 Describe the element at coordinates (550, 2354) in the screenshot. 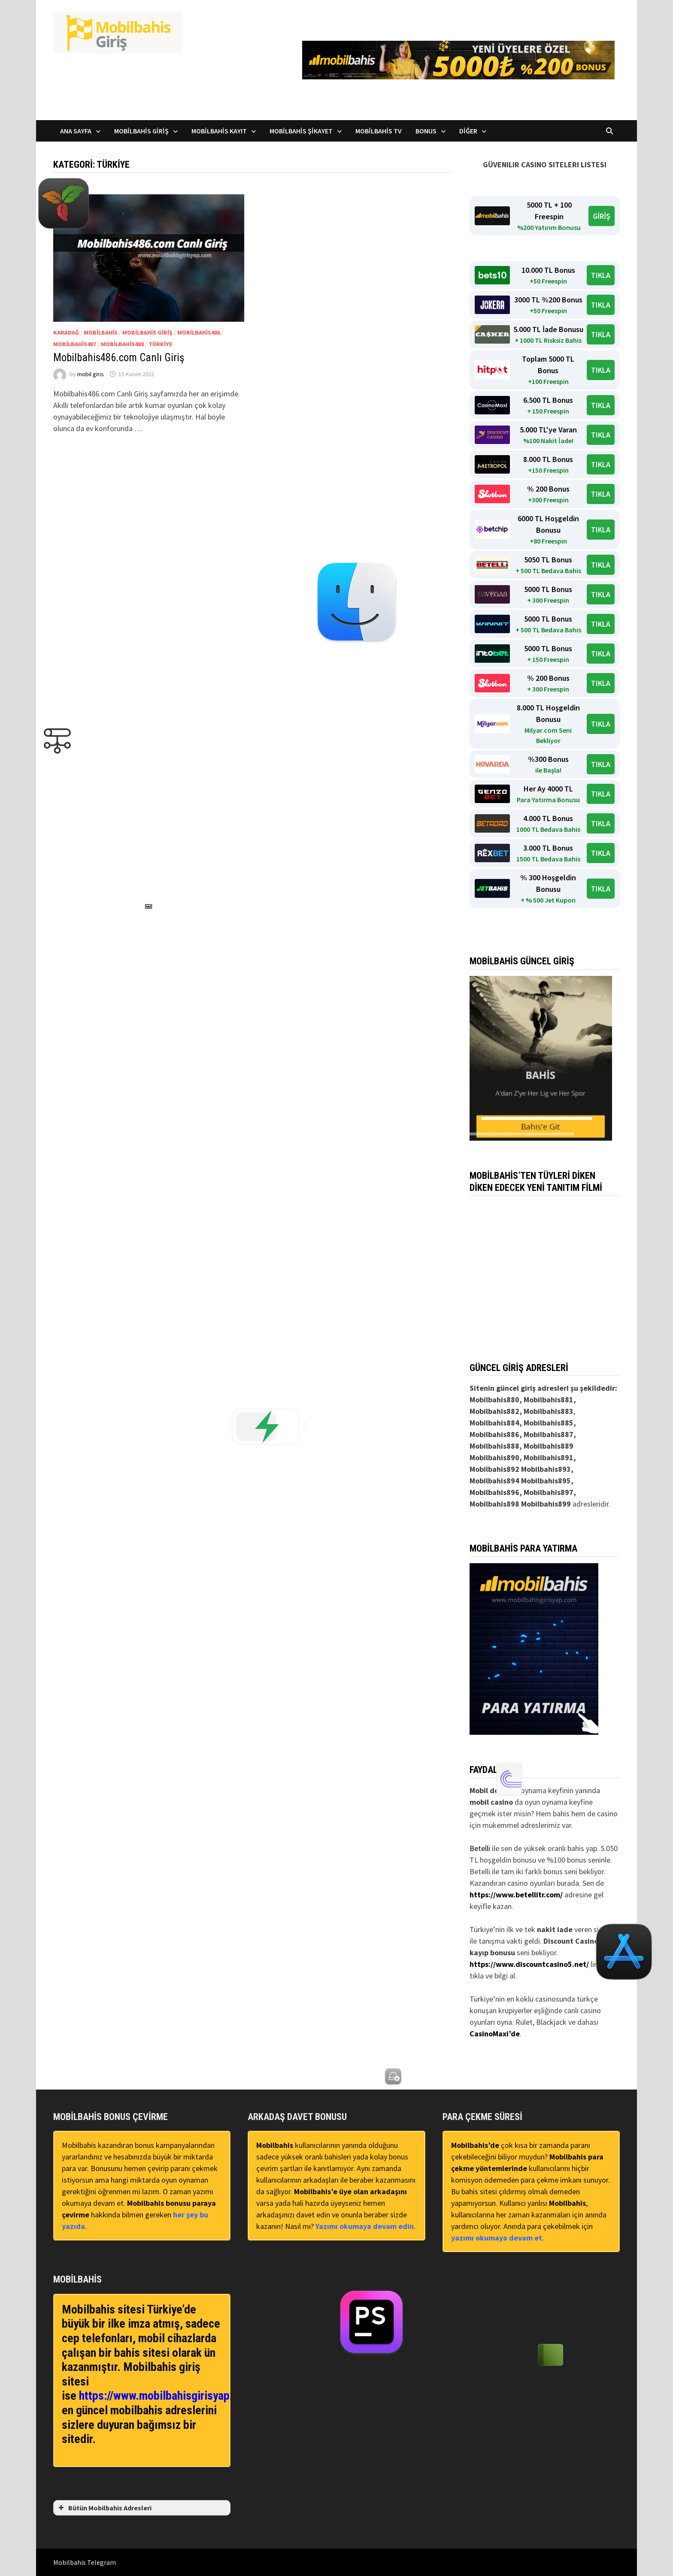

I see `access desktop folder` at that location.